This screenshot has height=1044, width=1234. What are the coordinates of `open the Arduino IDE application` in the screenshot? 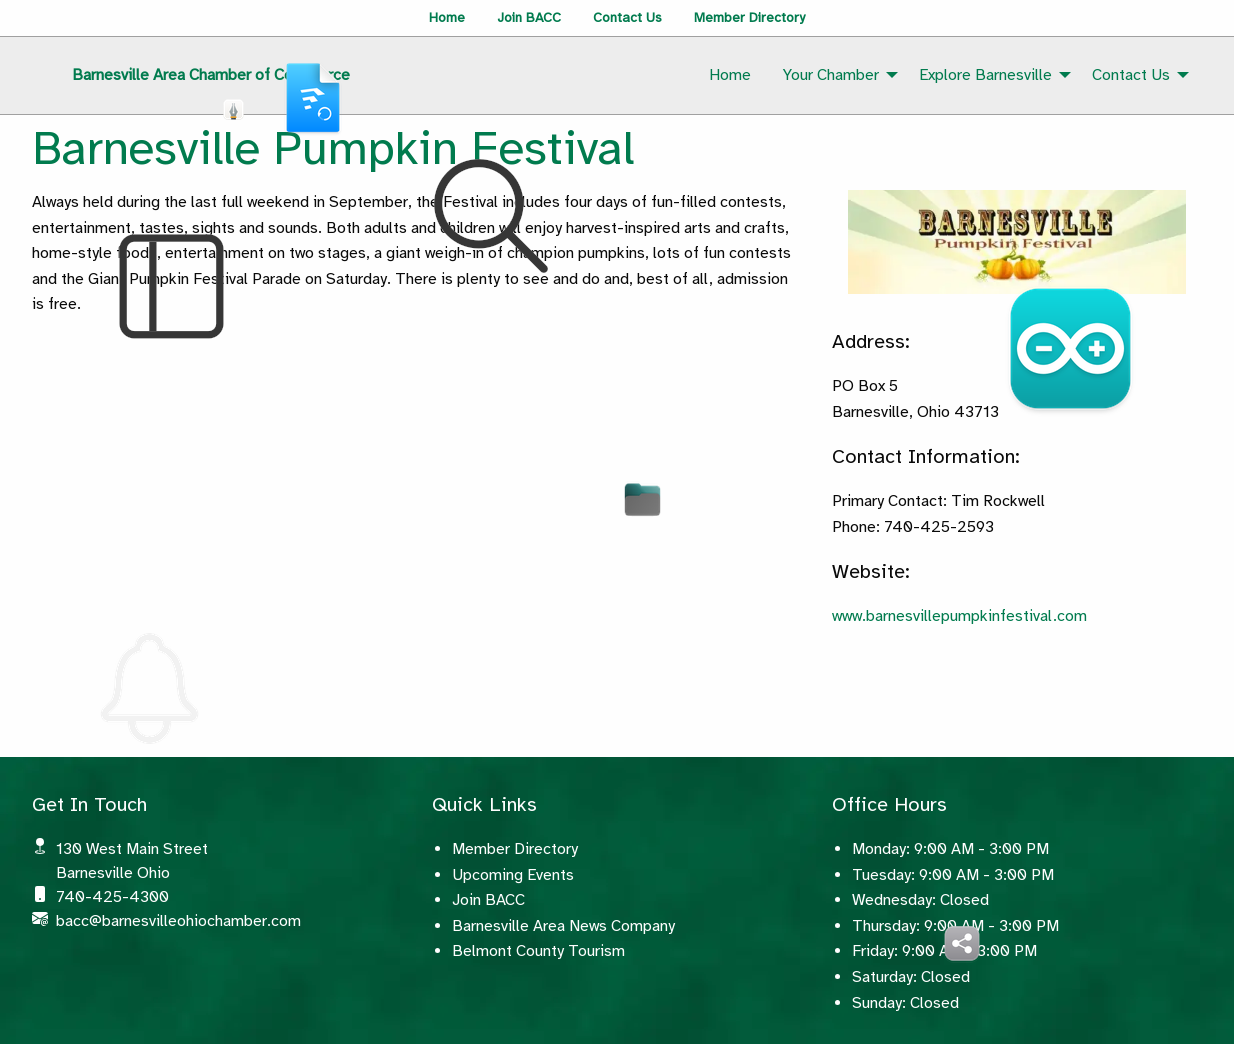 It's located at (1070, 348).